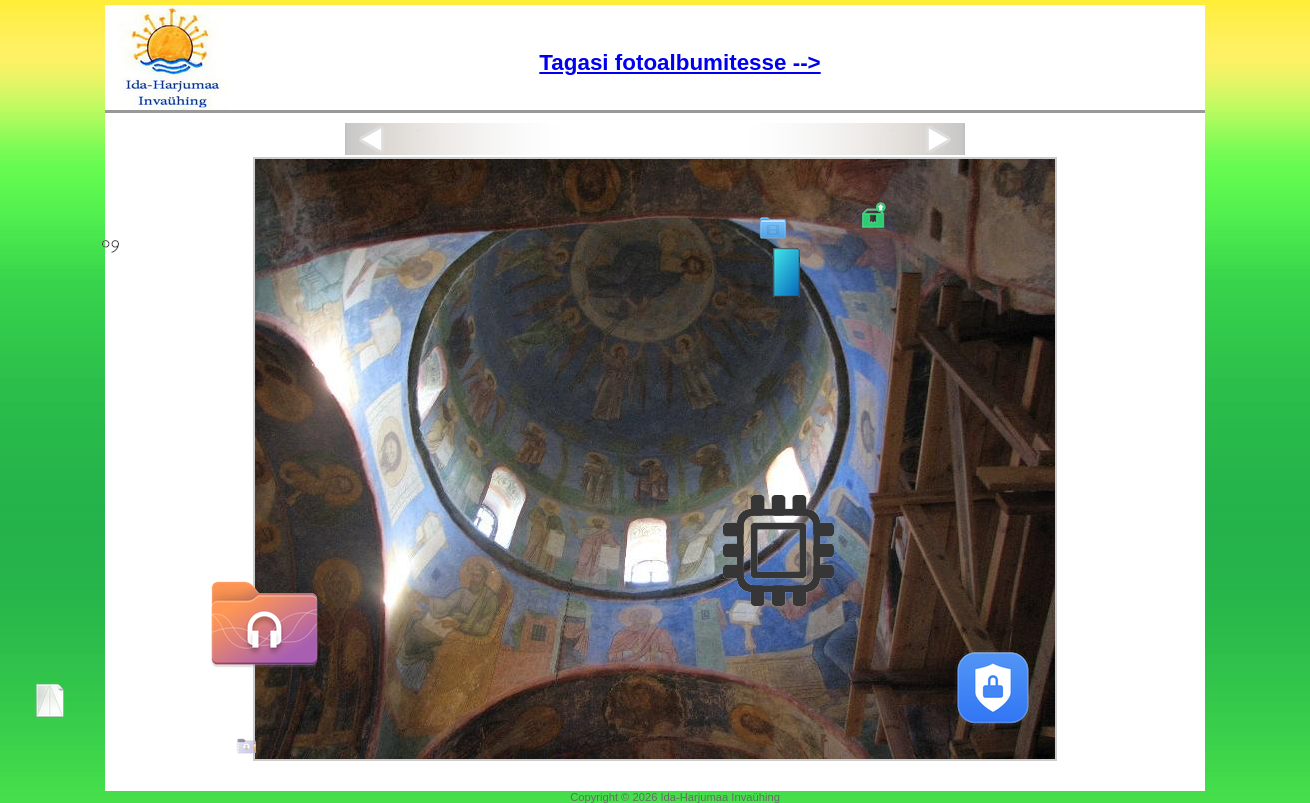 This screenshot has width=1310, height=803. Describe the element at coordinates (246, 746) in the screenshot. I see `open microsoft contacts folder` at that location.